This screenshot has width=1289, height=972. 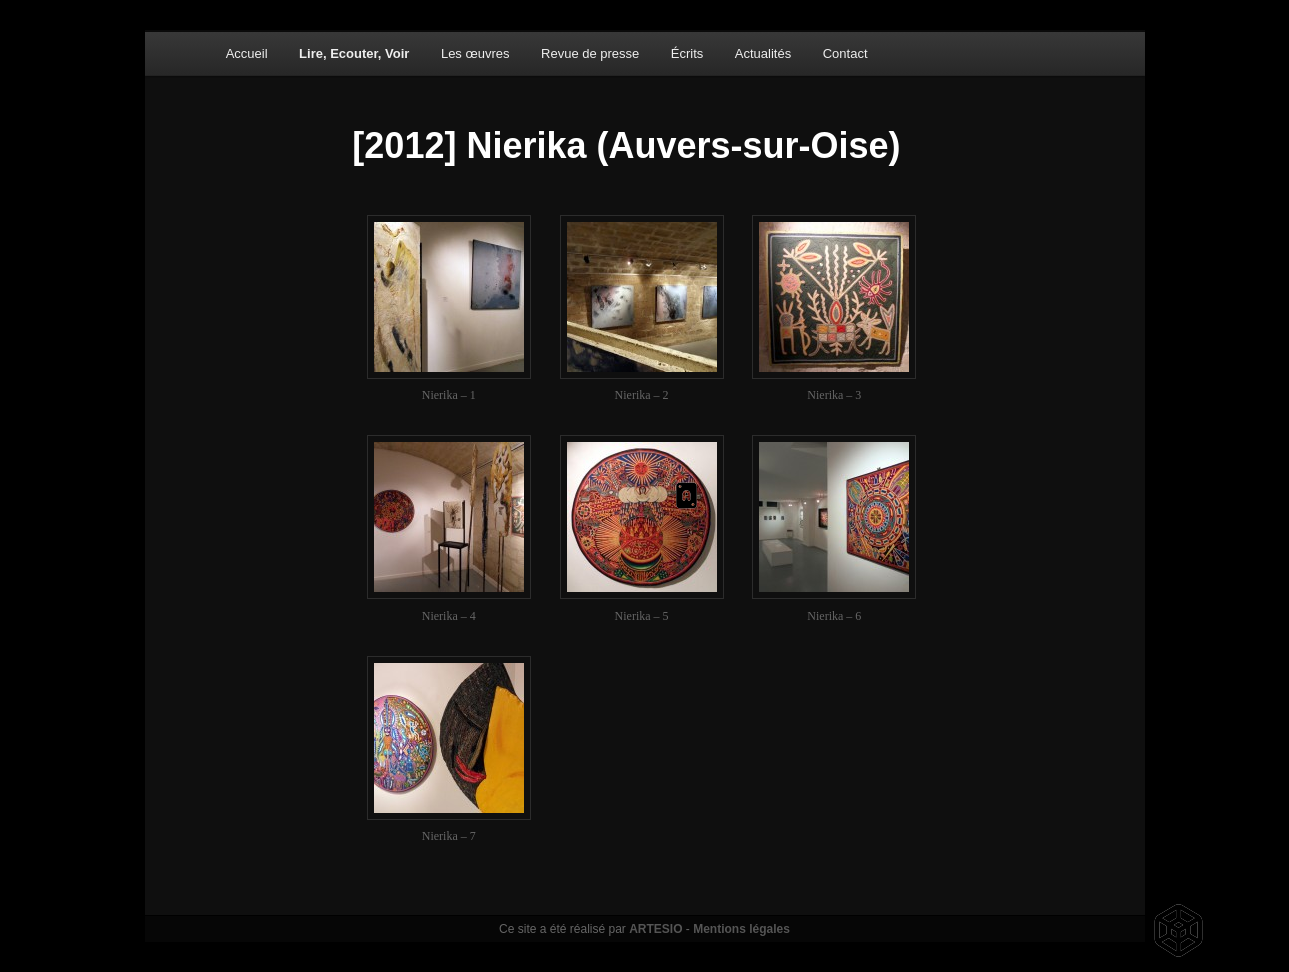 I want to click on ace playing card in a card game app, so click(x=686, y=495).